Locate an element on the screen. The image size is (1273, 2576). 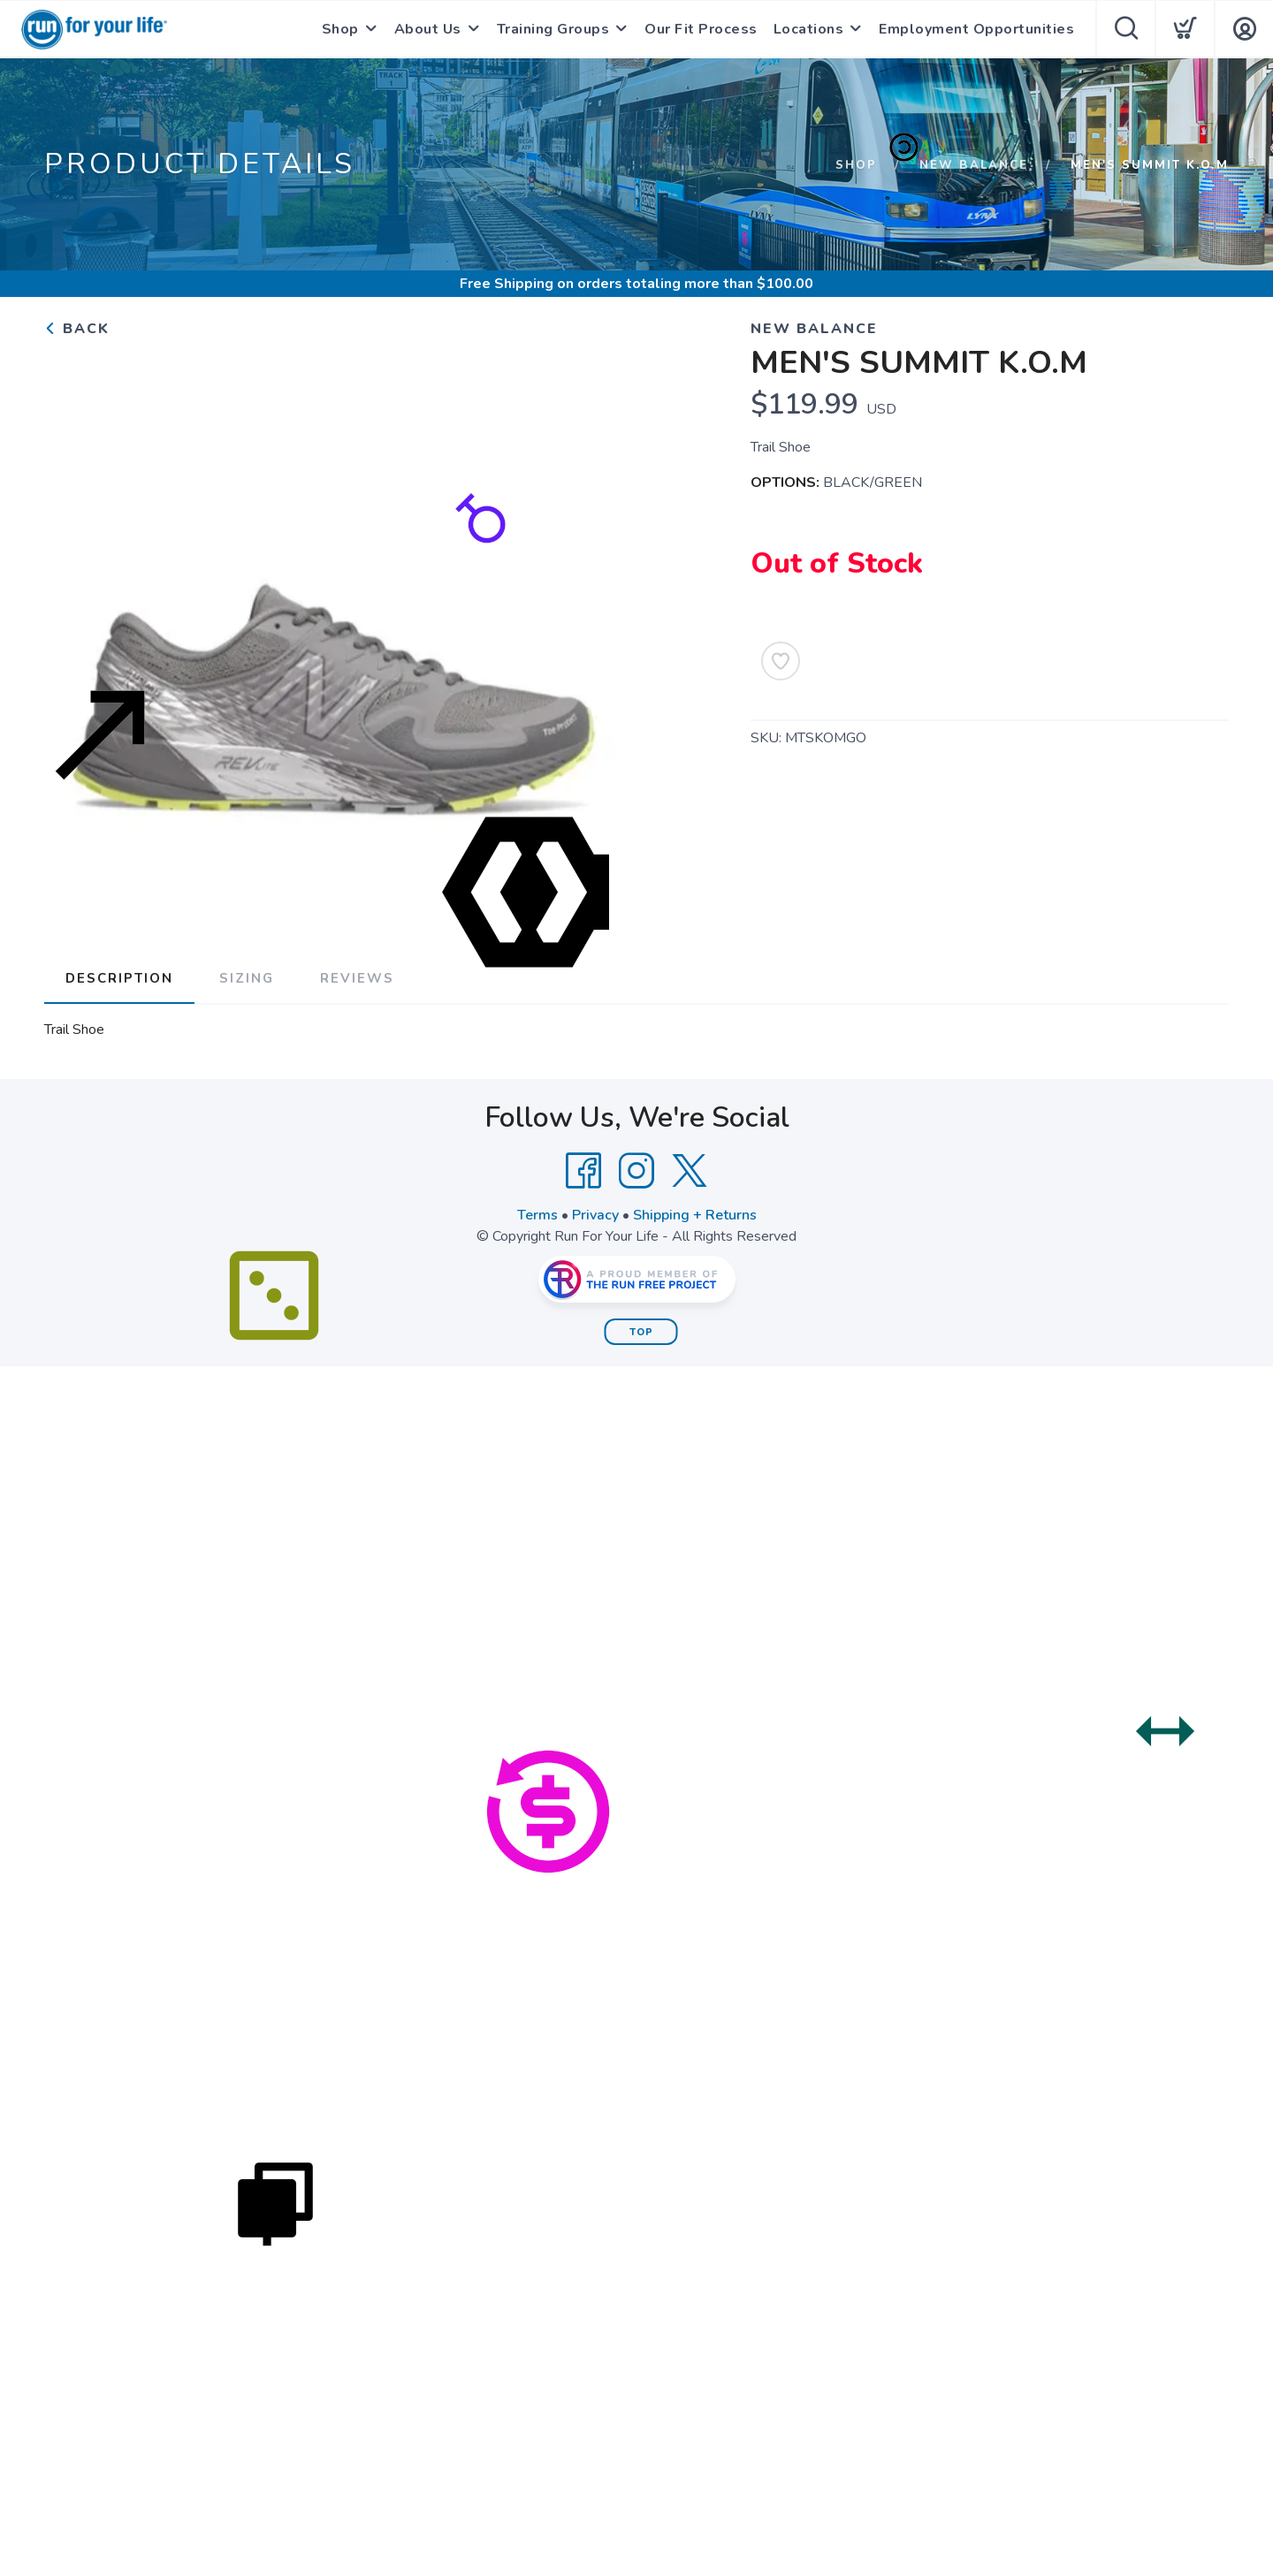
expand content horizontally is located at coordinates (1165, 1731).